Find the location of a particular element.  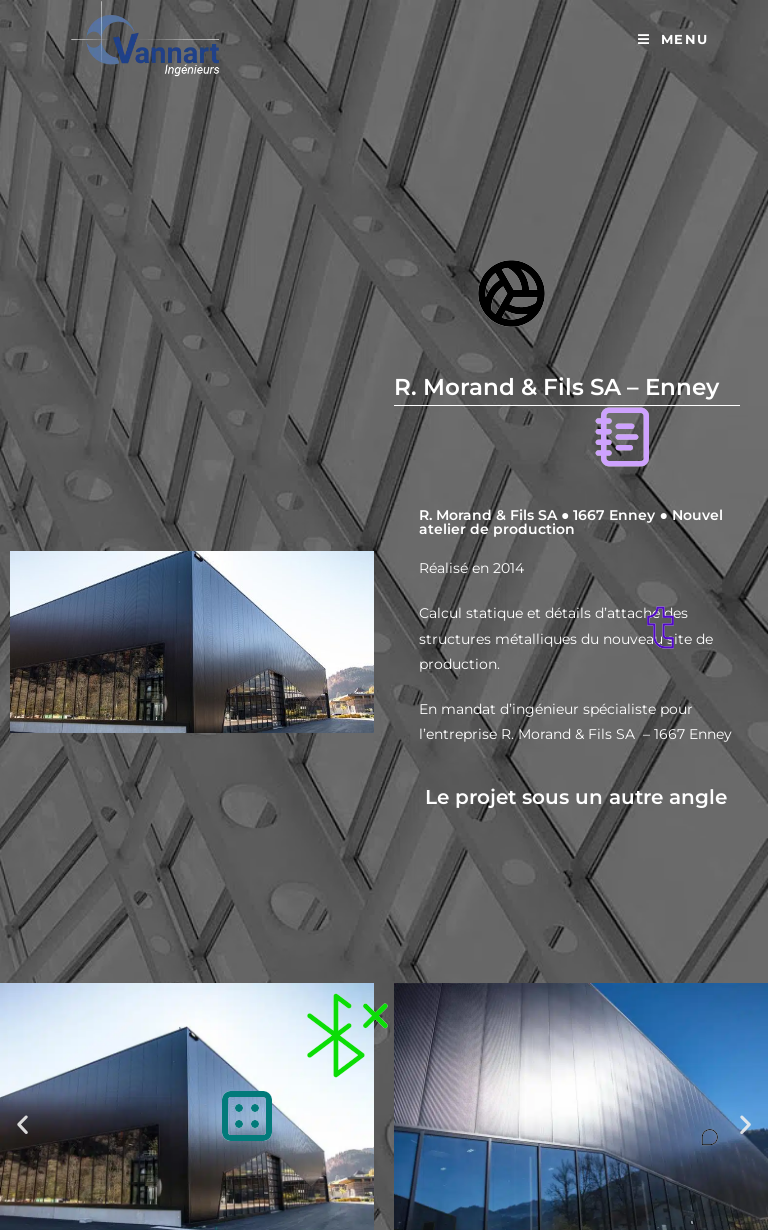

bluetooth is disabled or turned off is located at coordinates (342, 1035).